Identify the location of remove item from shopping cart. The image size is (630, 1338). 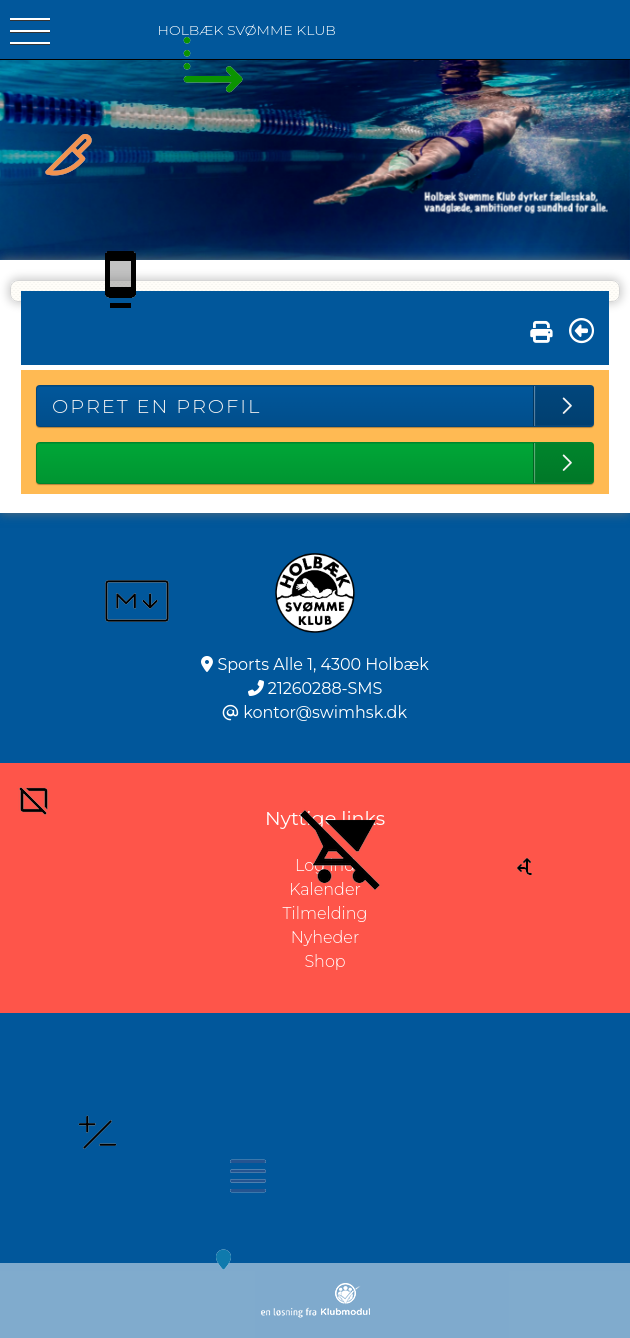
(342, 848).